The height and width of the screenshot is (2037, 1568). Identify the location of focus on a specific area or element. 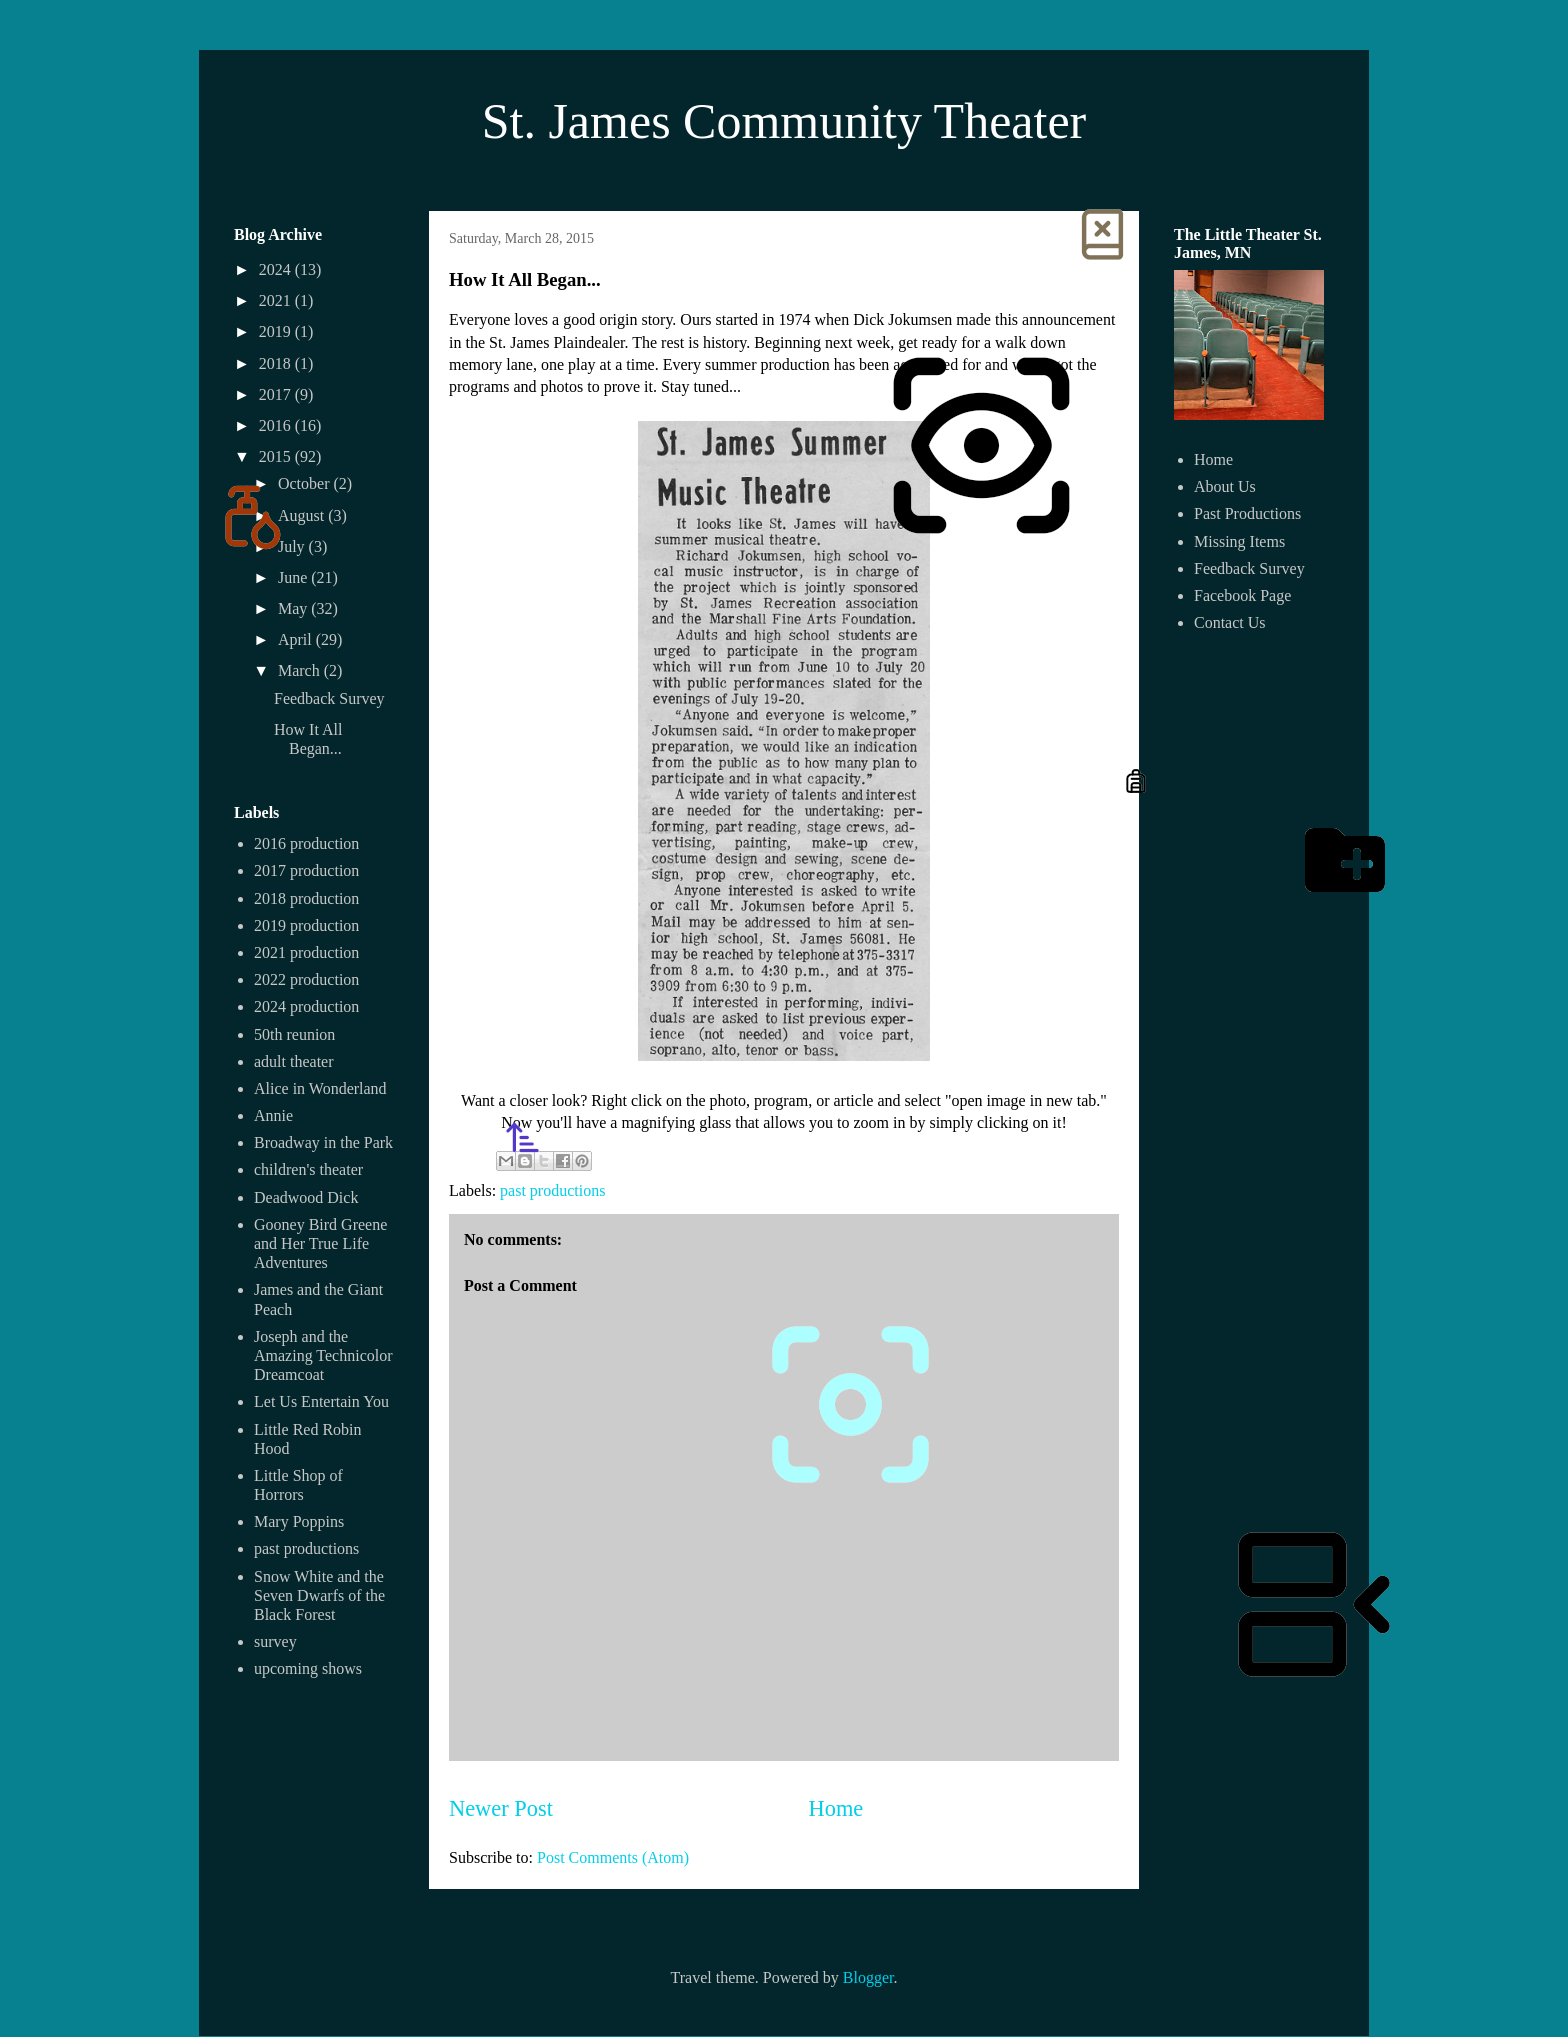
(850, 1404).